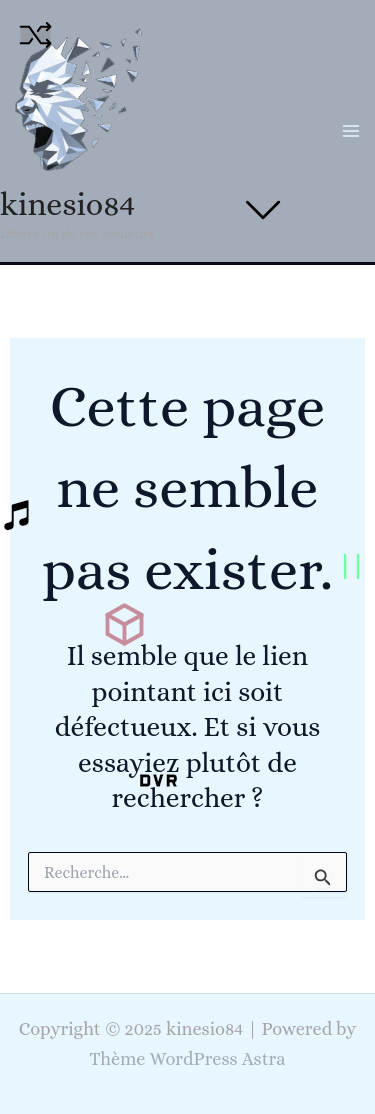 This screenshot has width=375, height=1114. Describe the element at coordinates (35, 35) in the screenshot. I see `shuffle or randomize playback order` at that location.